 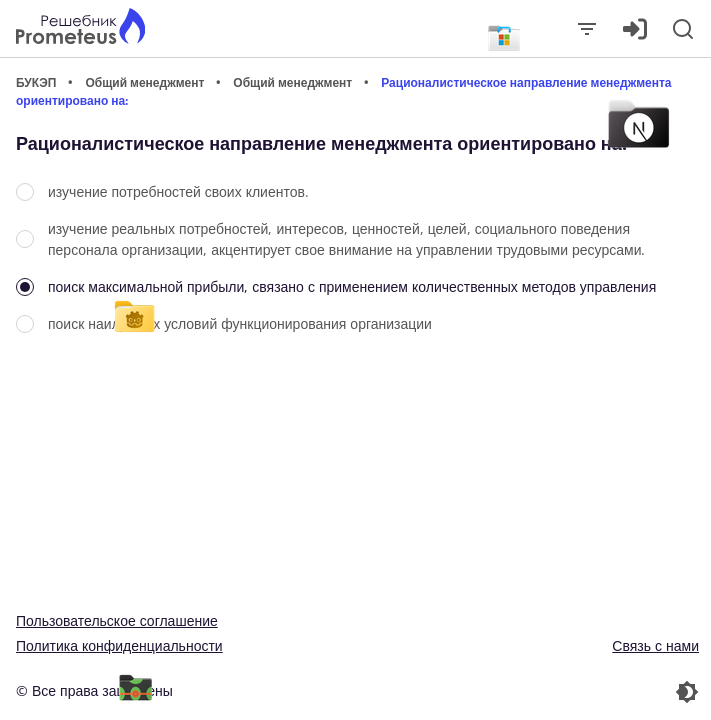 What do you see at coordinates (135, 688) in the screenshot?
I see `open folder containing pokémon dusk ball themed content` at bounding box center [135, 688].